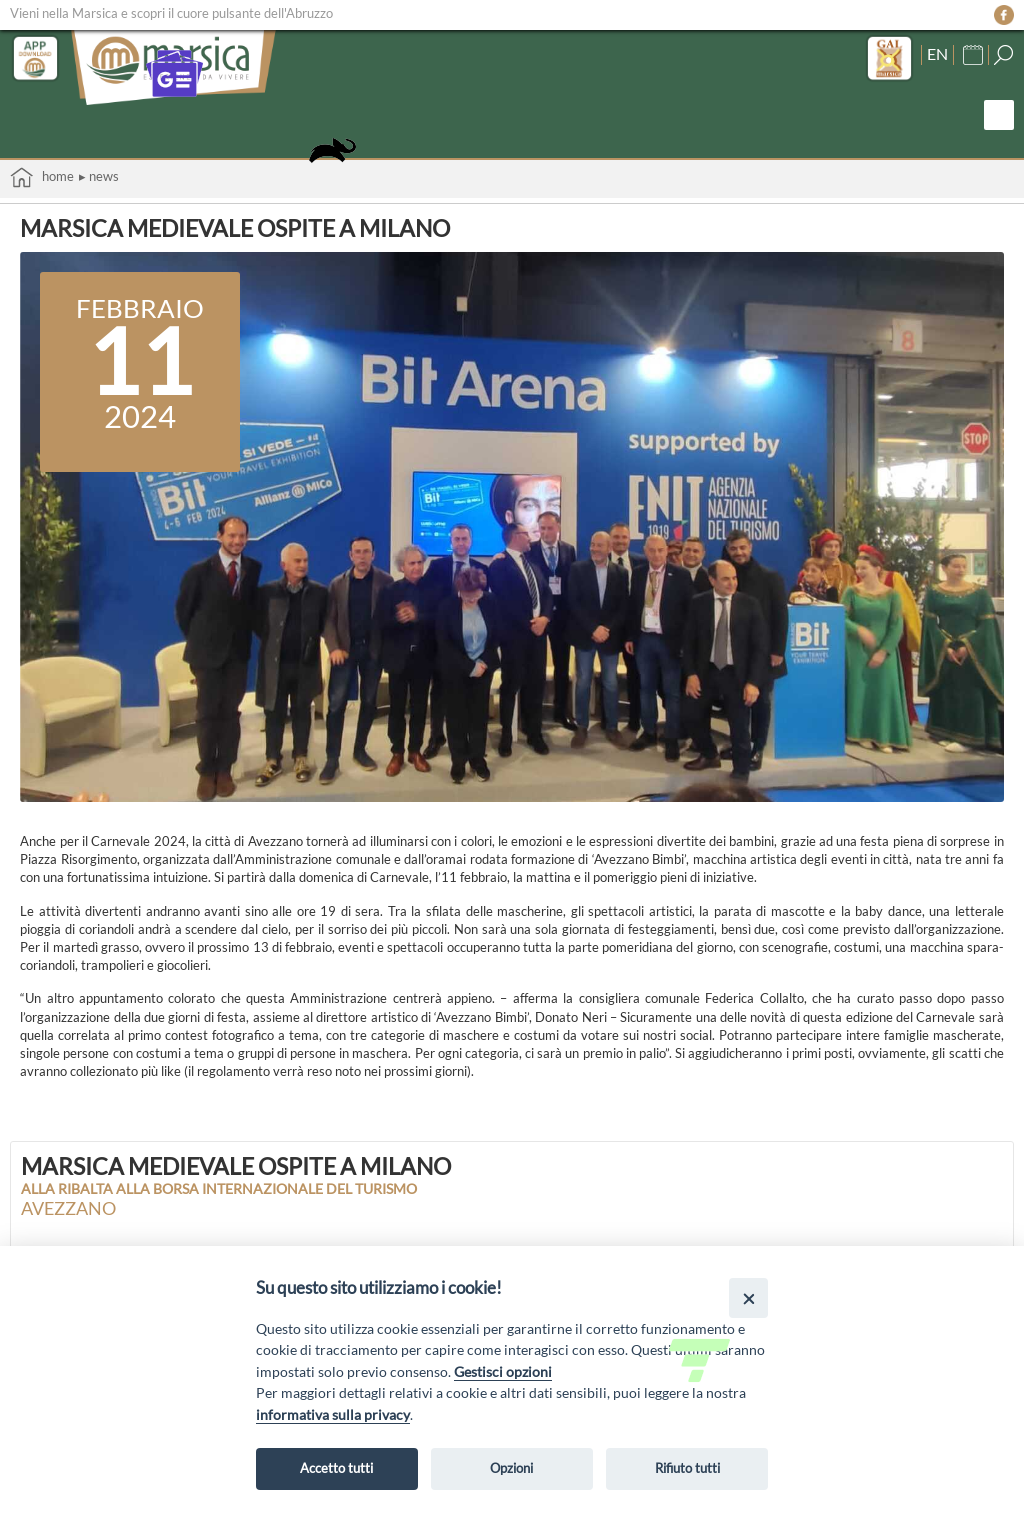 The height and width of the screenshot is (1522, 1024). Describe the element at coordinates (332, 150) in the screenshot. I see `animal planet brand logo` at that location.